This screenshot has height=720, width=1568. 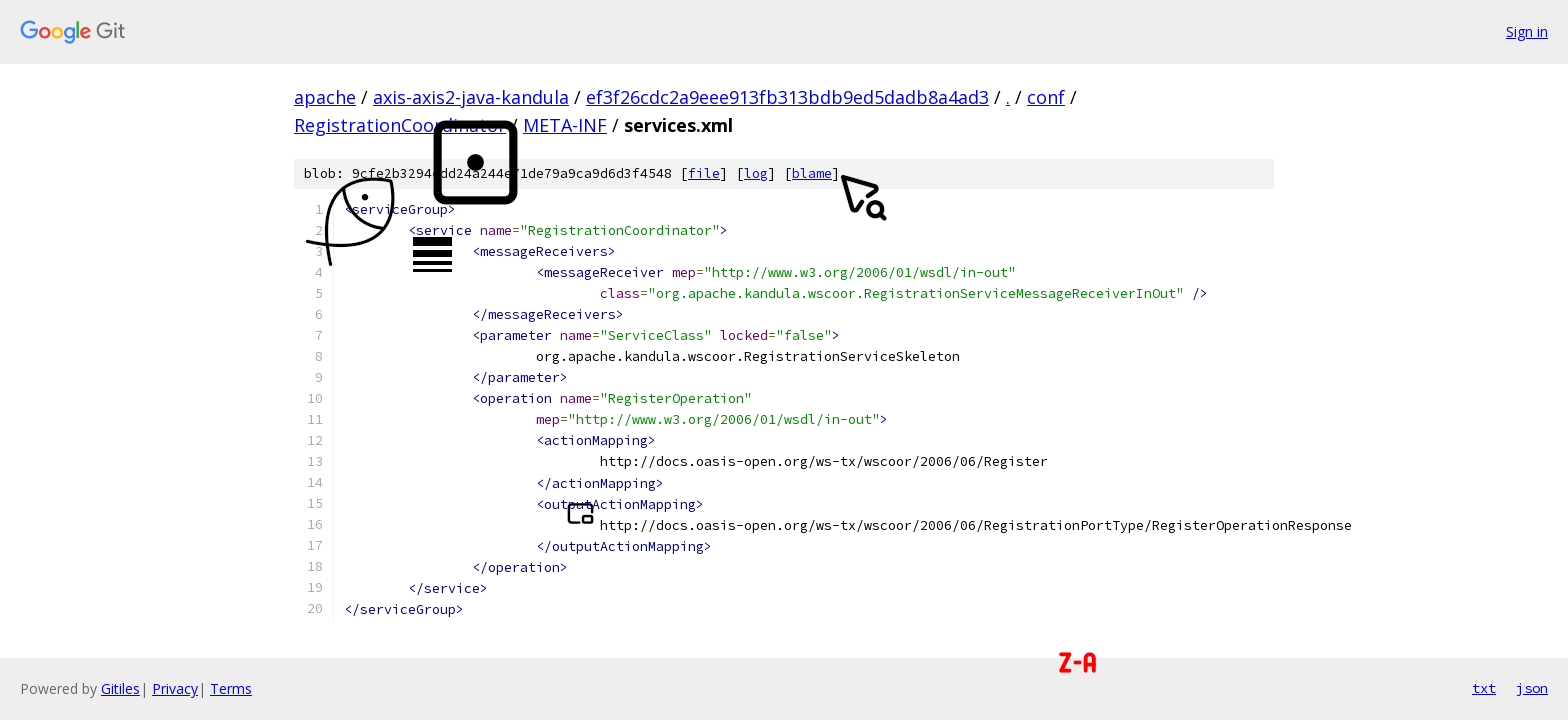 What do you see at coordinates (580, 513) in the screenshot?
I see `enable picture-in-picture mode` at bounding box center [580, 513].